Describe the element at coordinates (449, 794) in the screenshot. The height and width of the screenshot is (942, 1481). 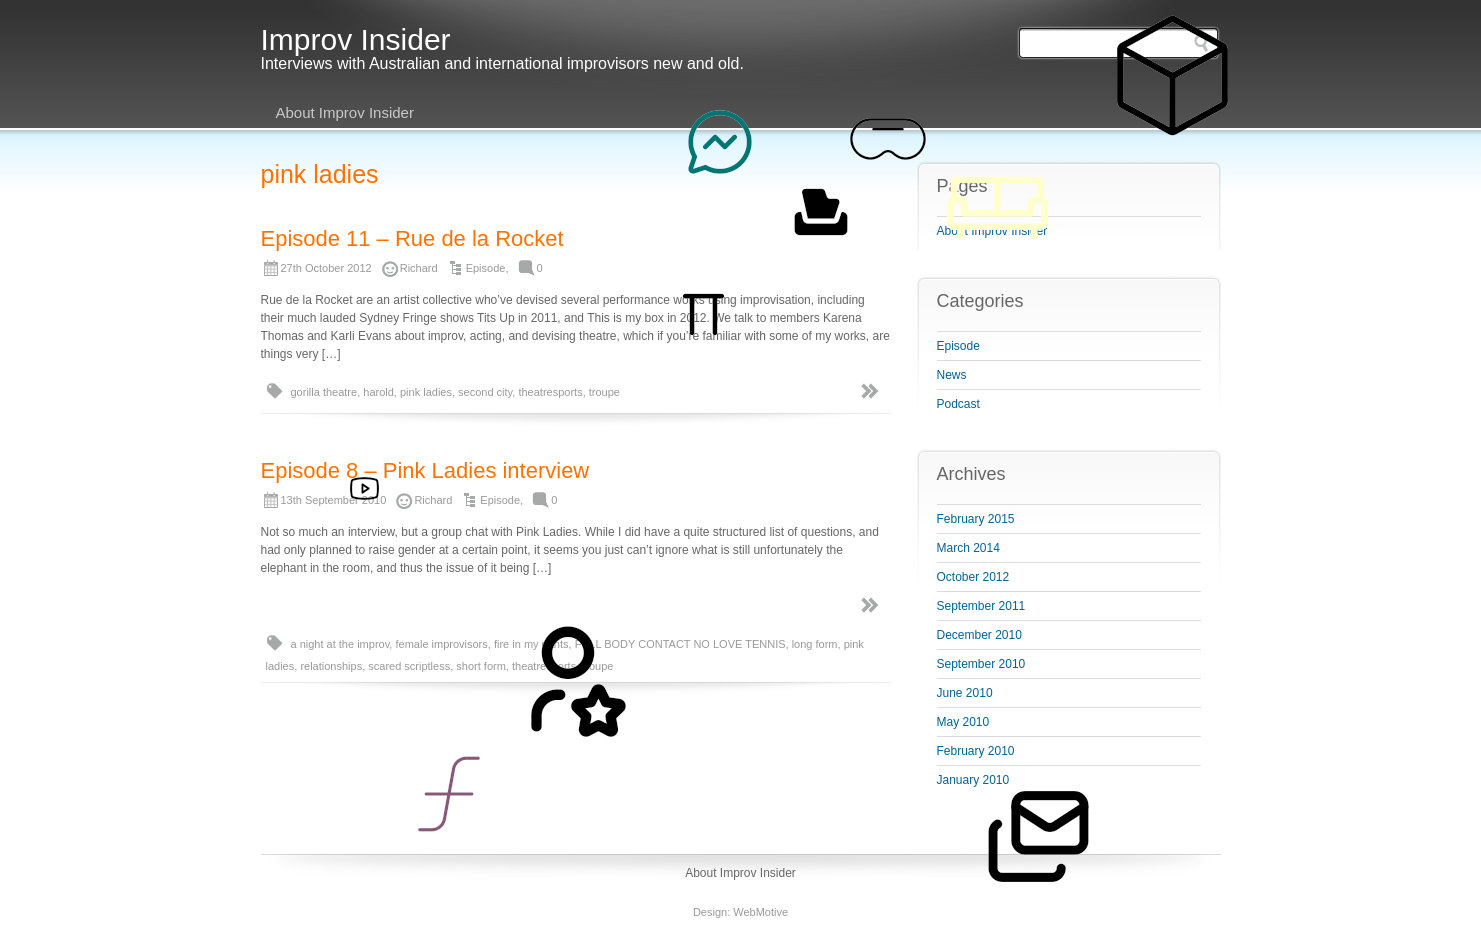
I see `access function or formula editor` at that location.